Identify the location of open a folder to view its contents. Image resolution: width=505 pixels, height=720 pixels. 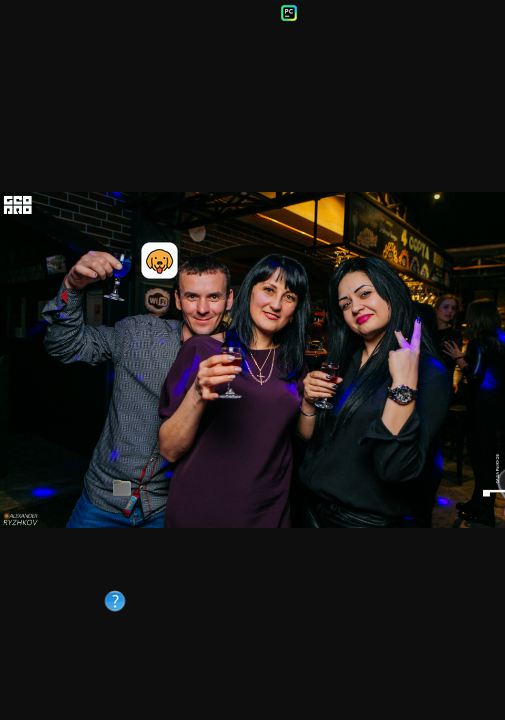
(122, 488).